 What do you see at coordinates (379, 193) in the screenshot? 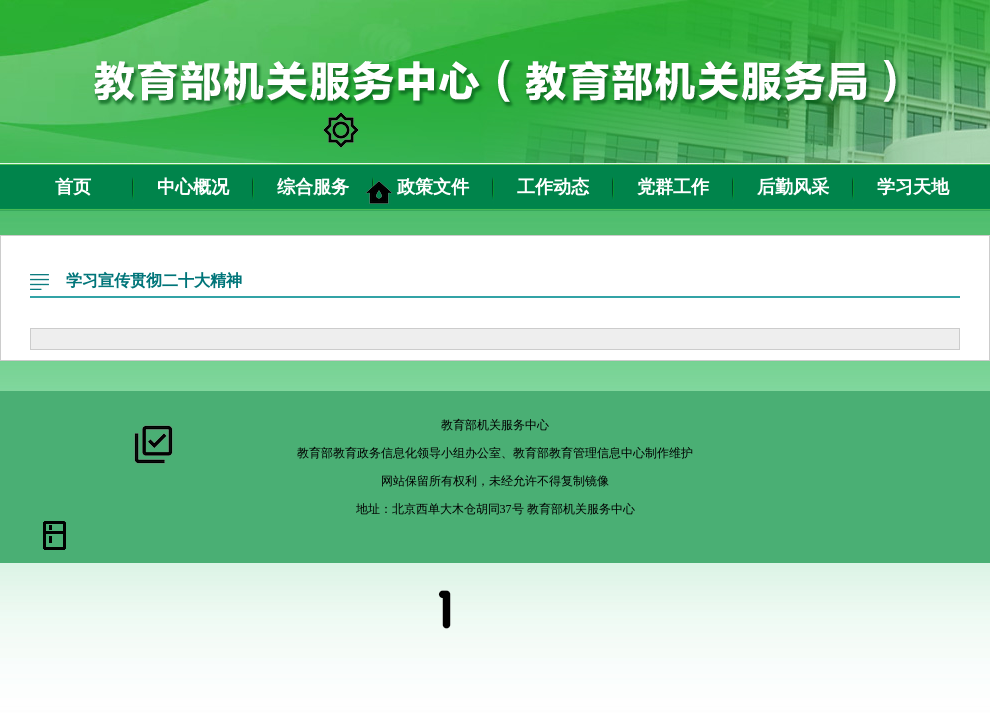
I see `report water damage to a property` at bounding box center [379, 193].